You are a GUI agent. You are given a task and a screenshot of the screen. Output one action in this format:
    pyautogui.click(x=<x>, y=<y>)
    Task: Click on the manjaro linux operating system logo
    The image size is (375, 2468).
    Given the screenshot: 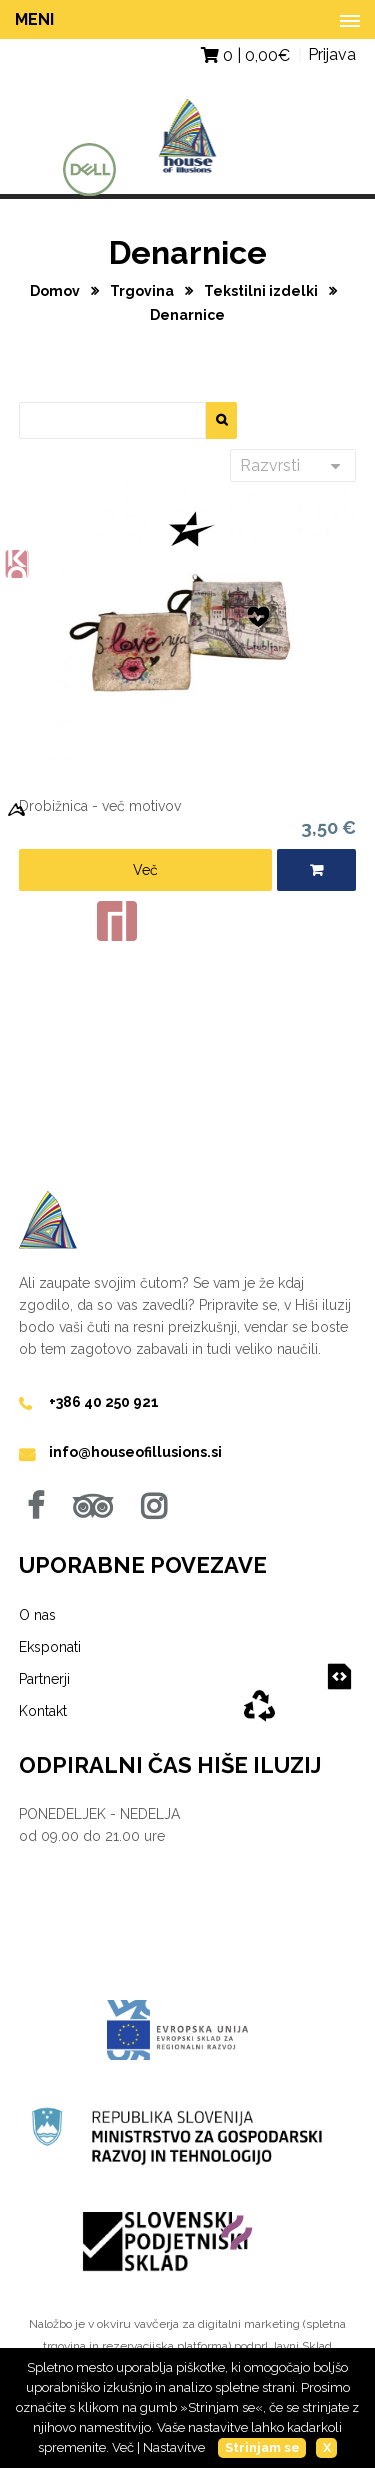 What is the action you would take?
    pyautogui.click(x=117, y=921)
    